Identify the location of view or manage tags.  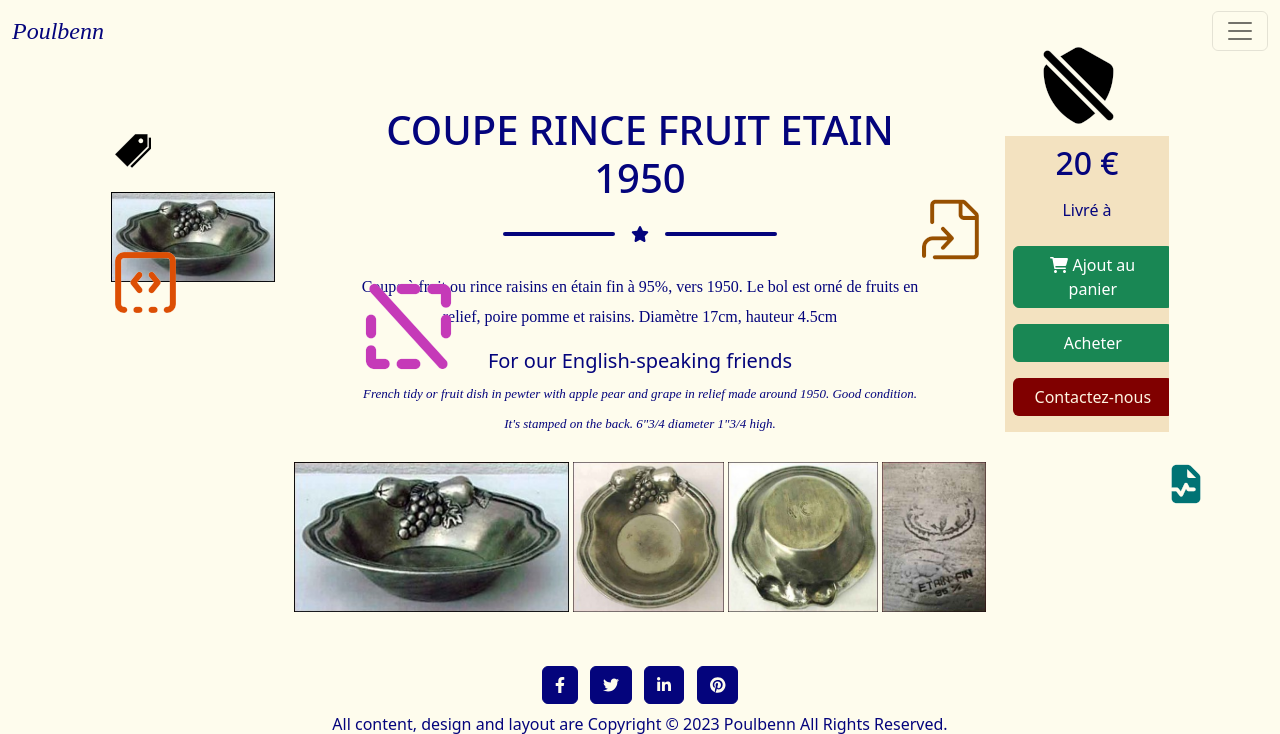
(133, 151).